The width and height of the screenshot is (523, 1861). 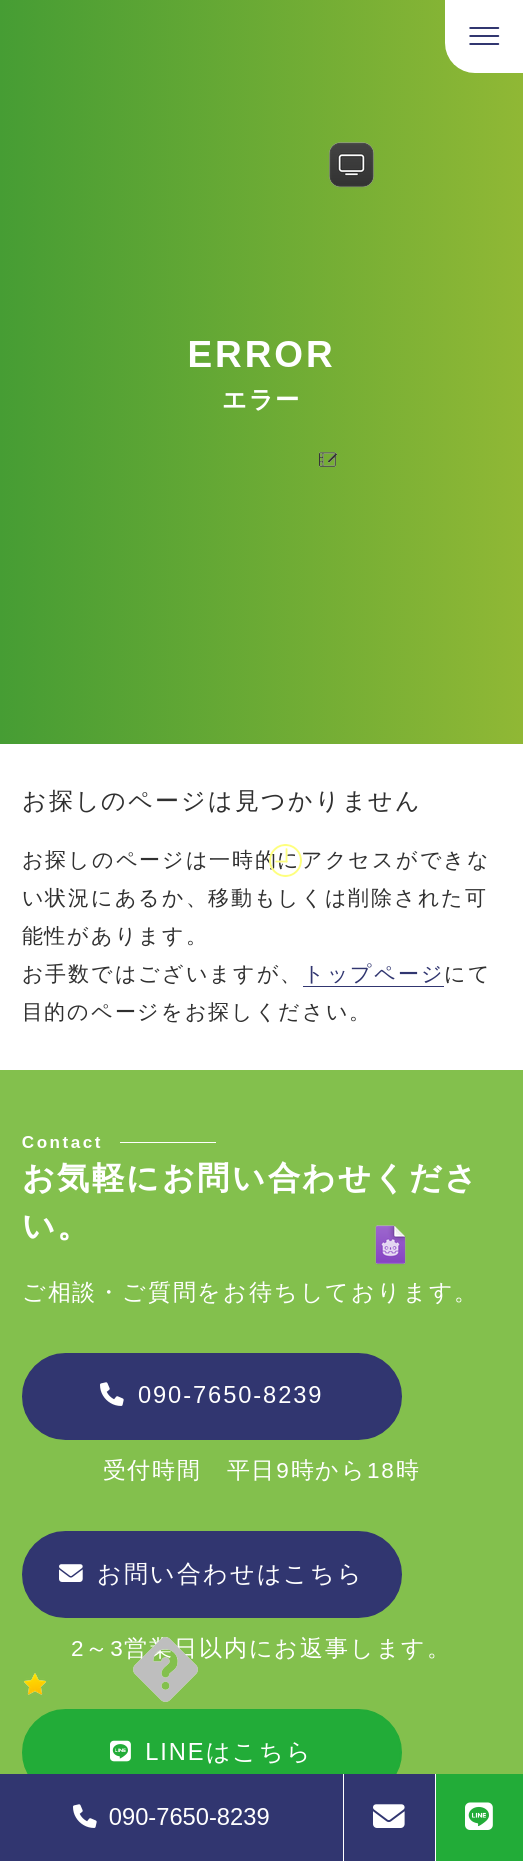 What do you see at coordinates (390, 1245) in the screenshot?
I see `a godot game engine scene file` at bounding box center [390, 1245].